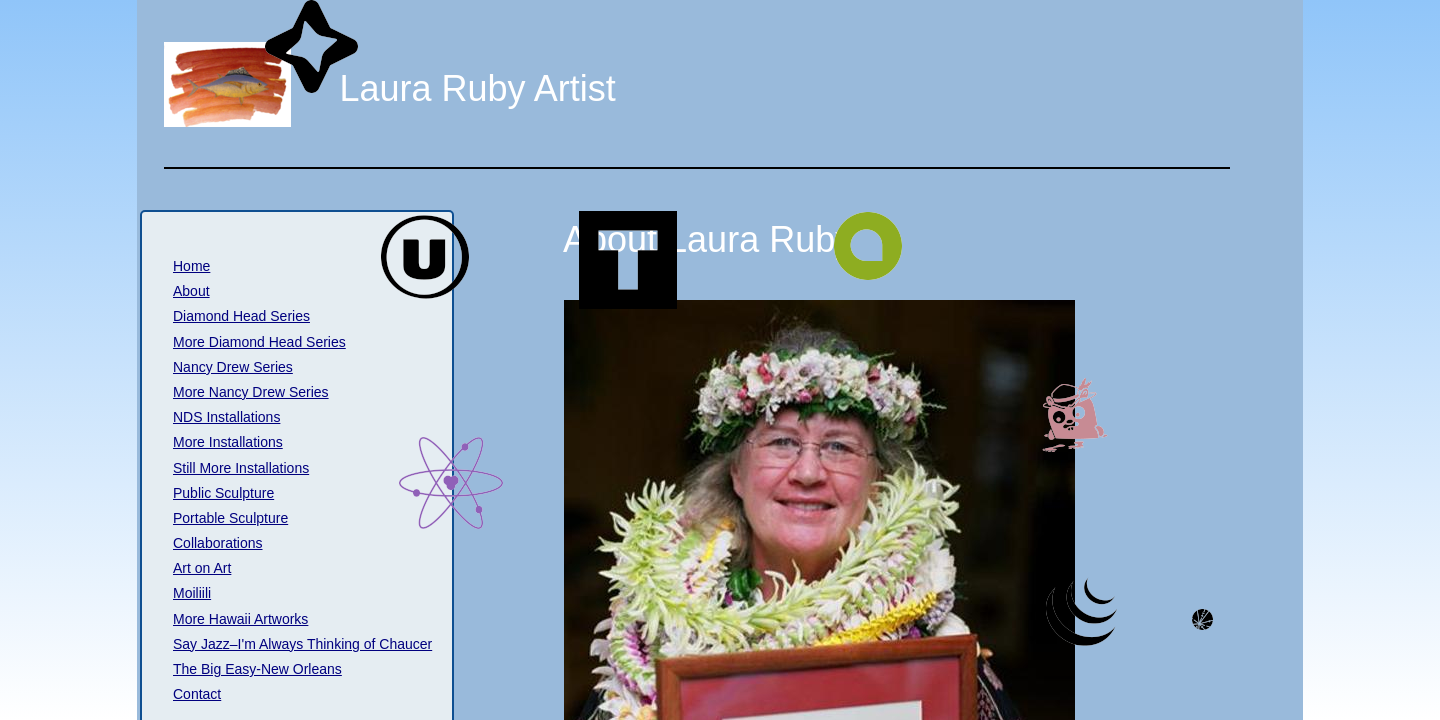 The height and width of the screenshot is (720, 1440). What do you see at coordinates (1081, 611) in the screenshot?
I see `jQuery JavaScript library logo` at bounding box center [1081, 611].